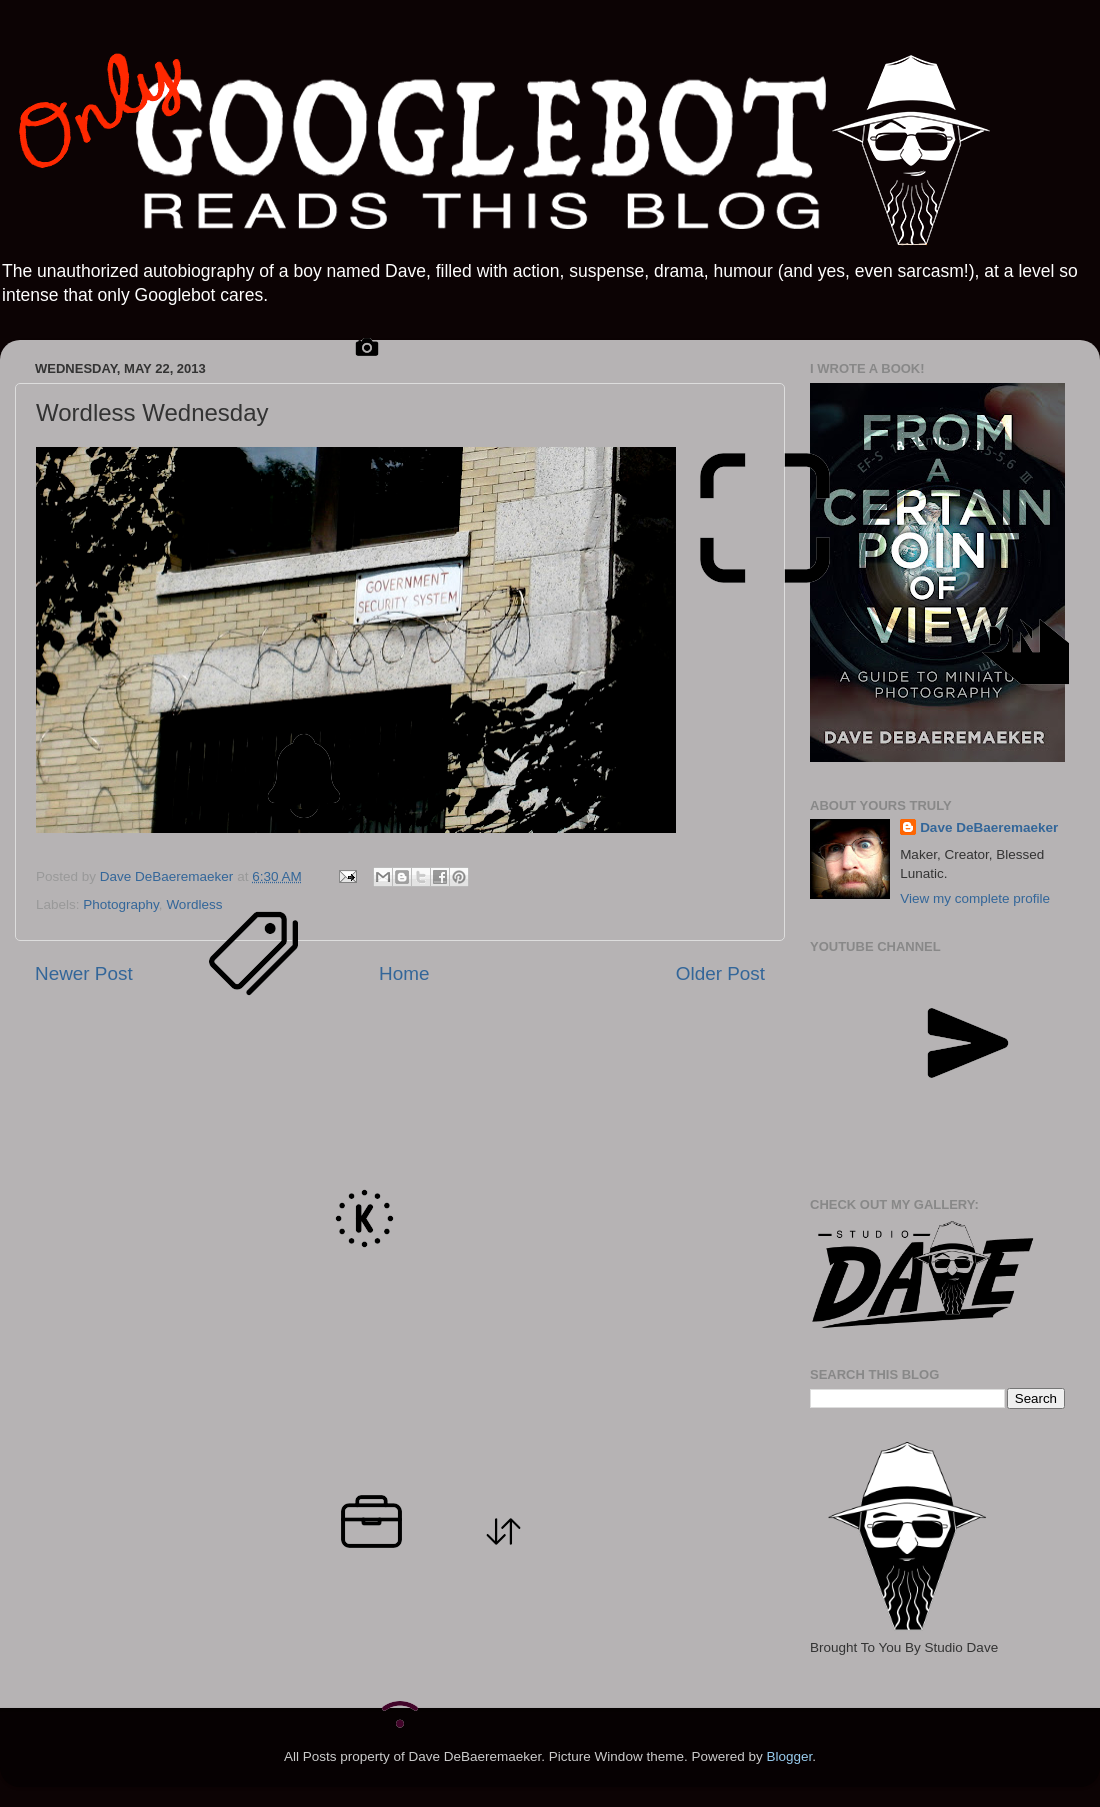 This screenshot has width=1100, height=1807. I want to click on indicates a keyboard shortcut or hotkey, so click(364, 1218).